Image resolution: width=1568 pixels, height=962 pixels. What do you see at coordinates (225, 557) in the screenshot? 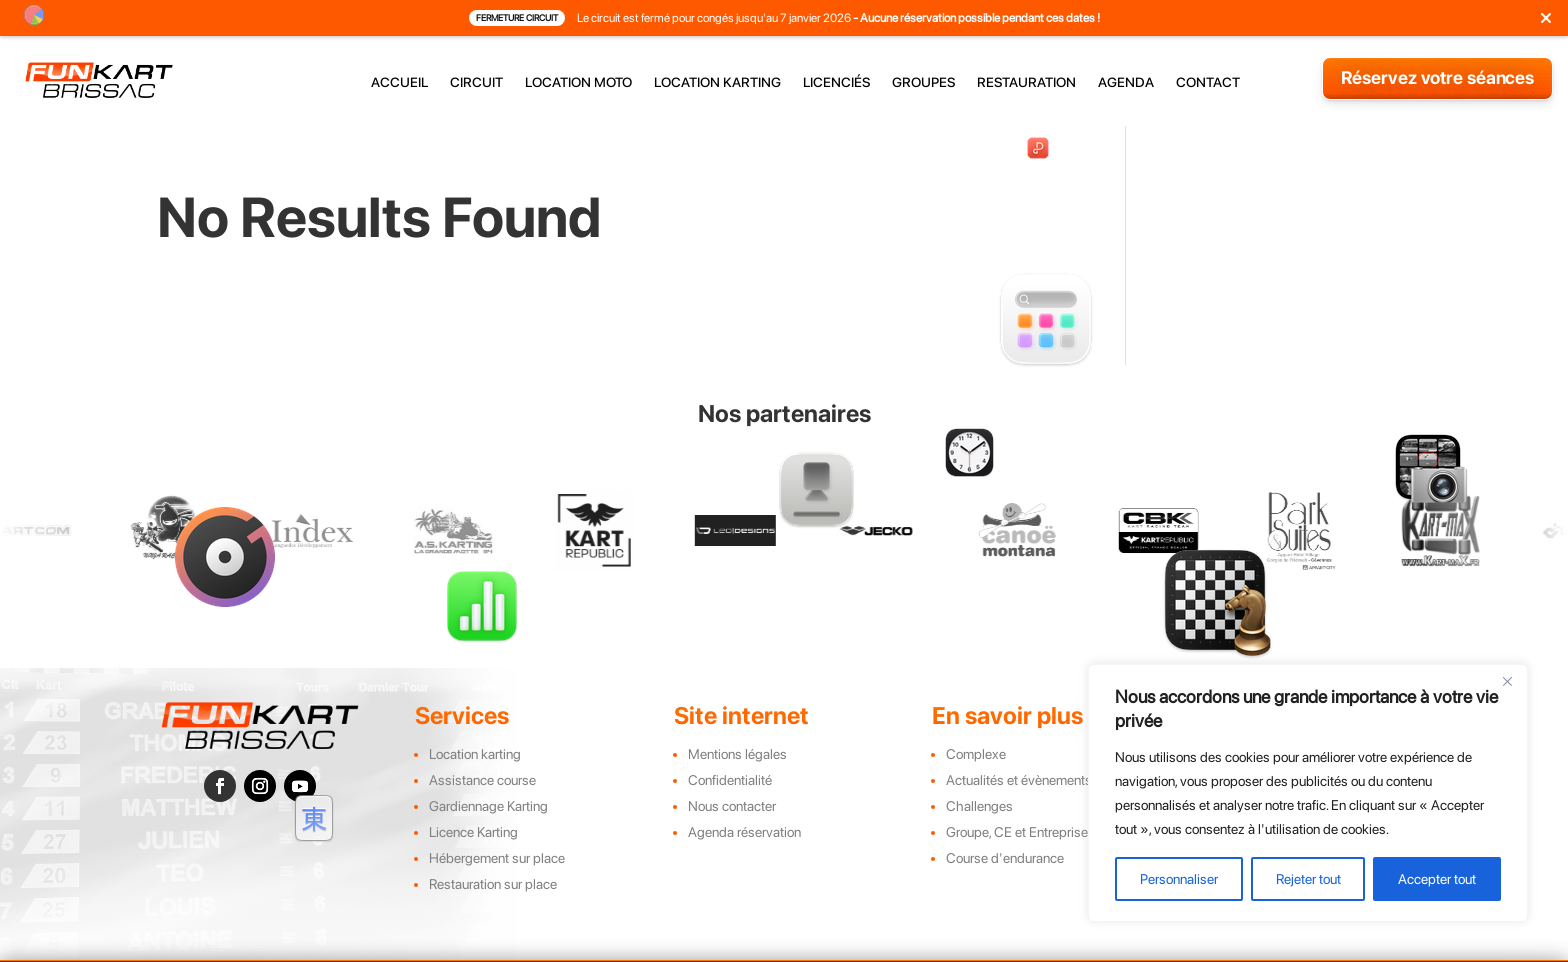
I see `open groove music app` at bounding box center [225, 557].